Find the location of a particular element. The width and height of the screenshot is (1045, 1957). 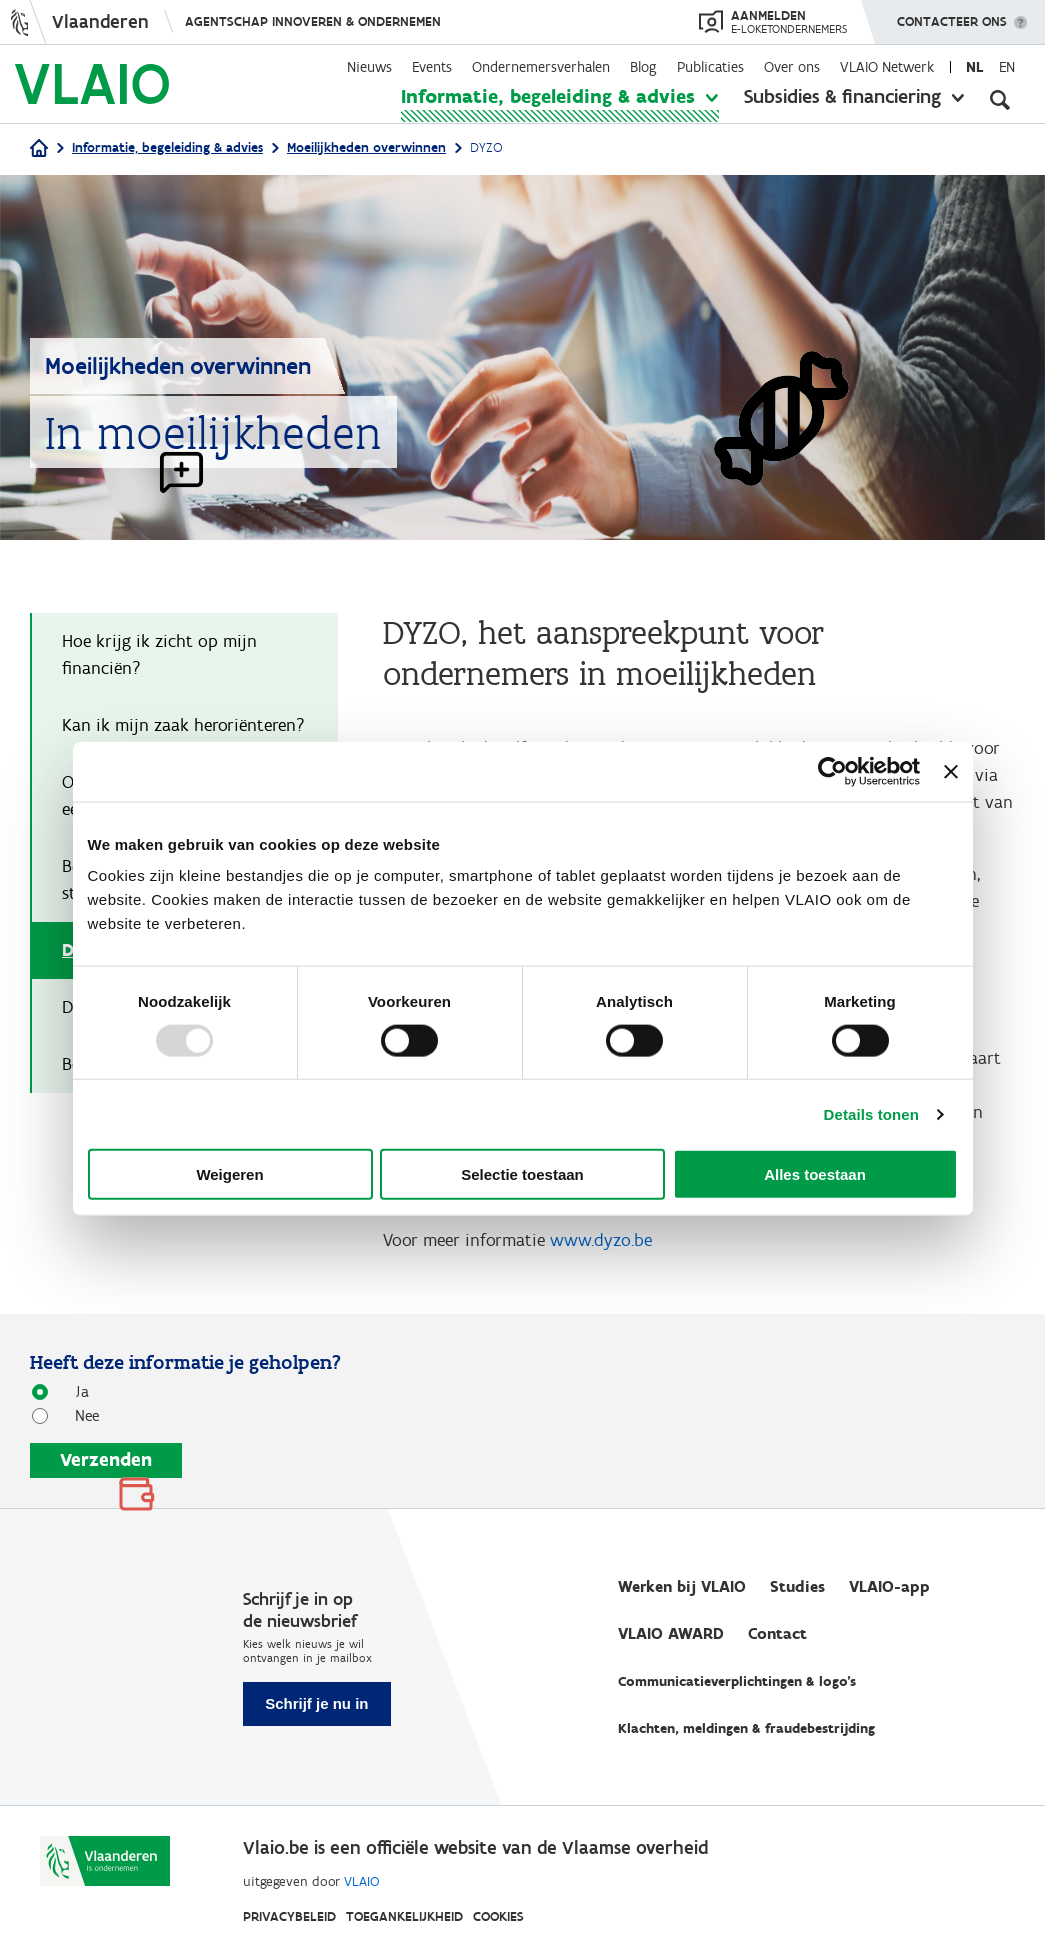

access candy crush or similar game is located at coordinates (781, 418).